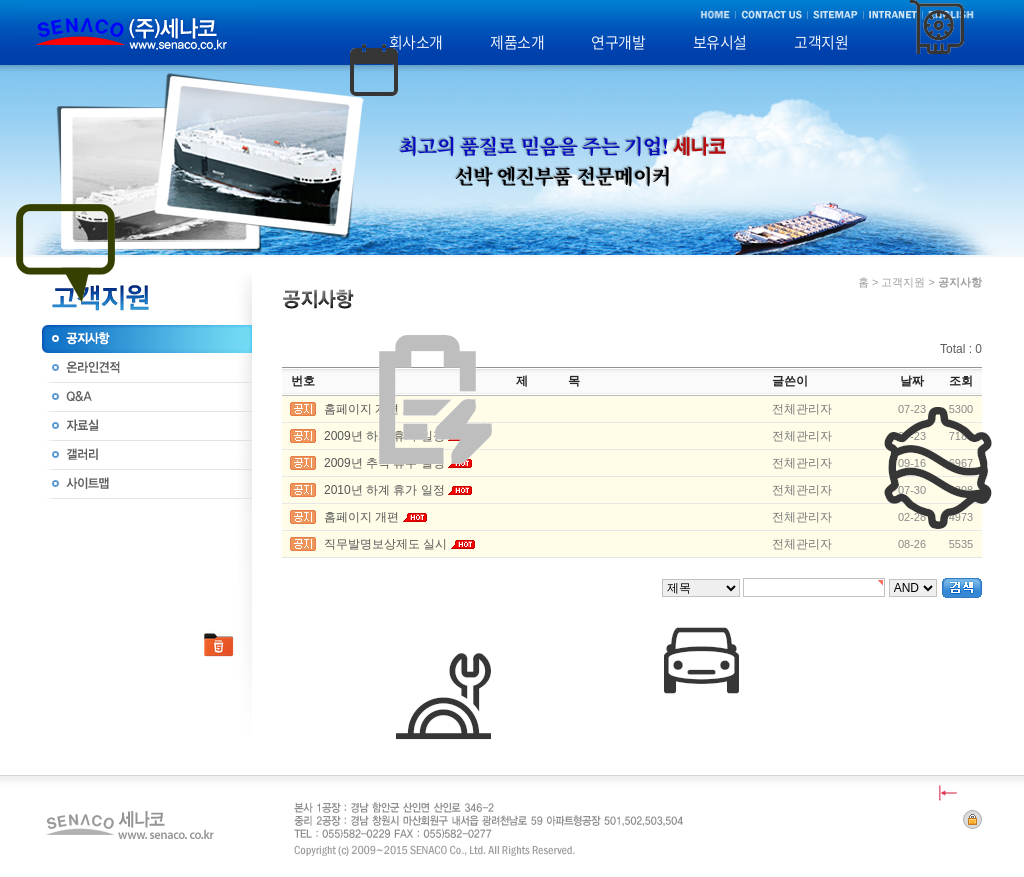  Describe the element at coordinates (374, 72) in the screenshot. I see `open calendar app` at that location.